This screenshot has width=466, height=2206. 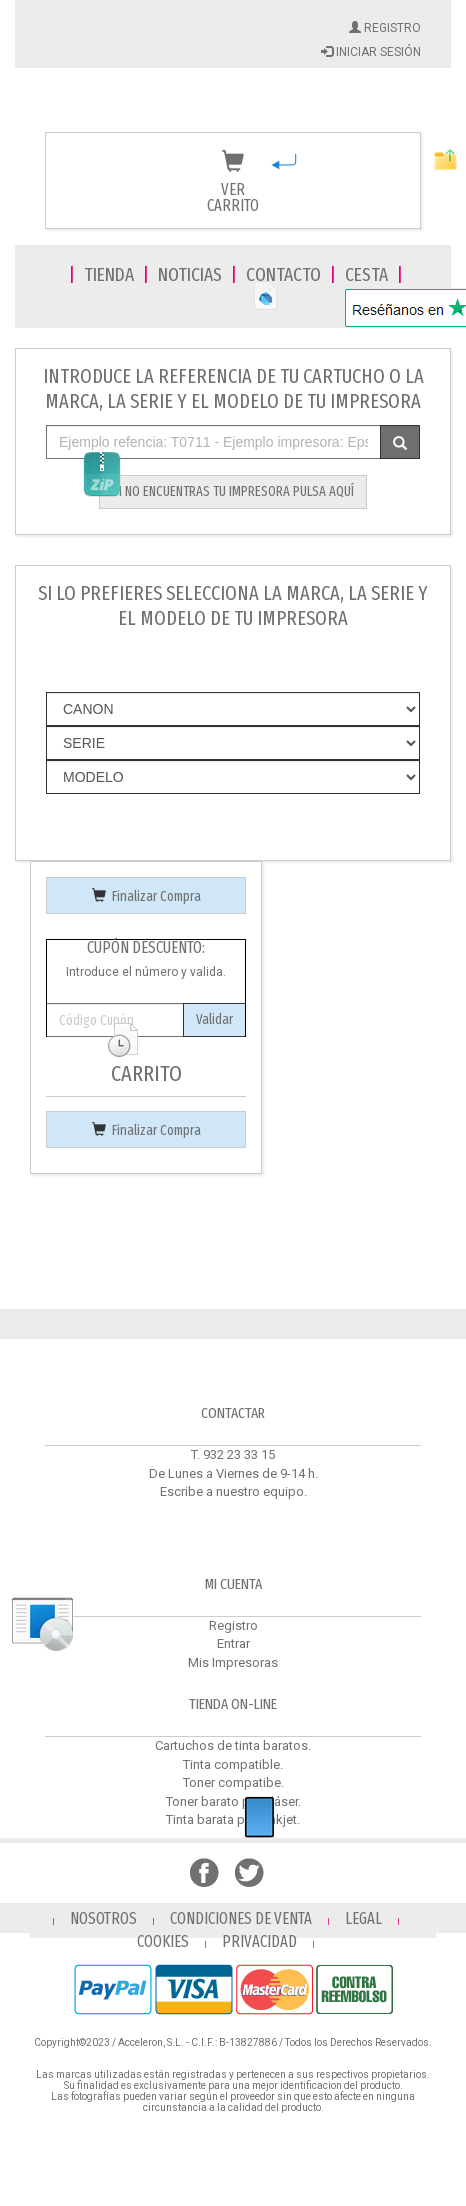 What do you see at coordinates (445, 161) in the screenshot?
I see `upload files to a location-based folder` at bounding box center [445, 161].